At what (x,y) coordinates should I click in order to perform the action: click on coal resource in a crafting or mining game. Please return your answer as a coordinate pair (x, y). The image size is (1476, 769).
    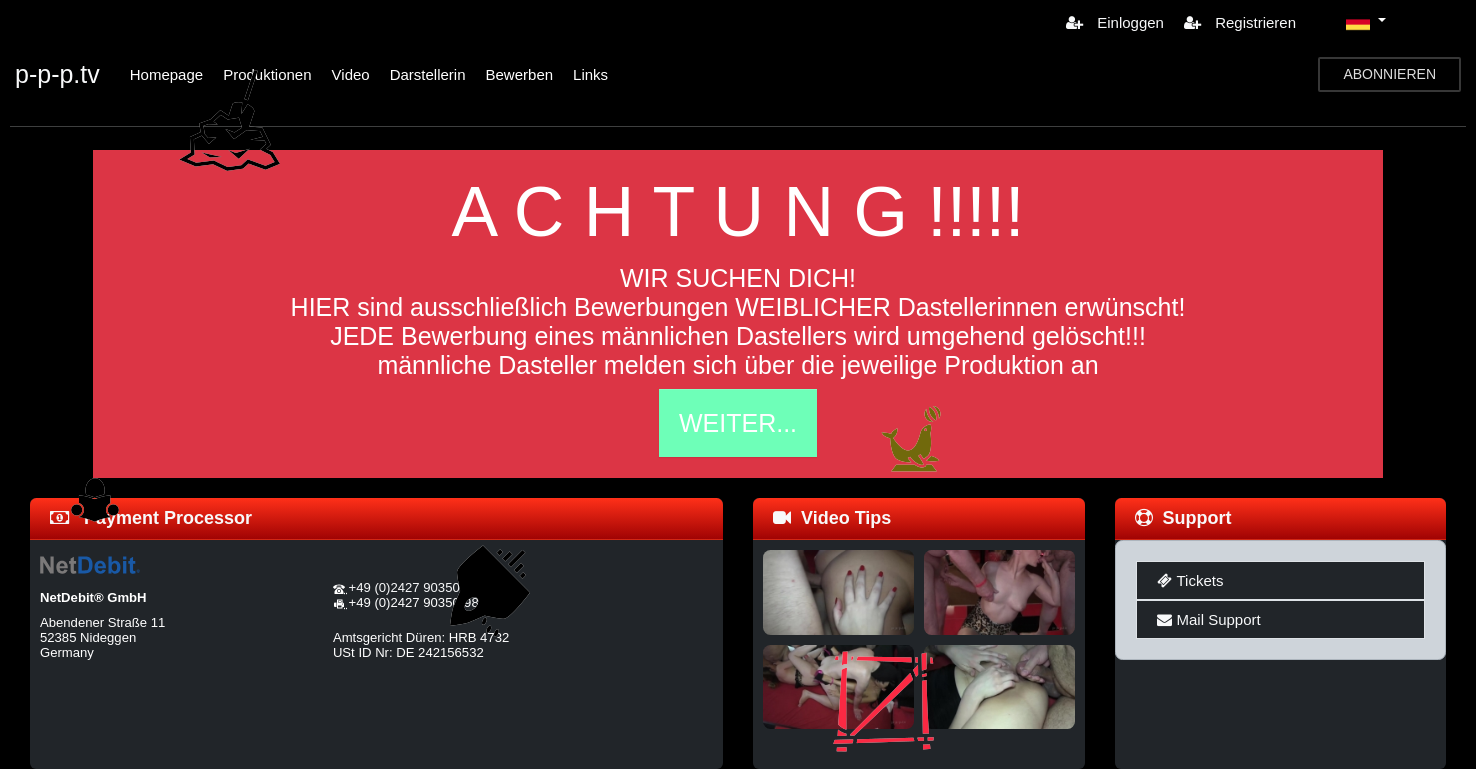
    Looking at the image, I should click on (230, 120).